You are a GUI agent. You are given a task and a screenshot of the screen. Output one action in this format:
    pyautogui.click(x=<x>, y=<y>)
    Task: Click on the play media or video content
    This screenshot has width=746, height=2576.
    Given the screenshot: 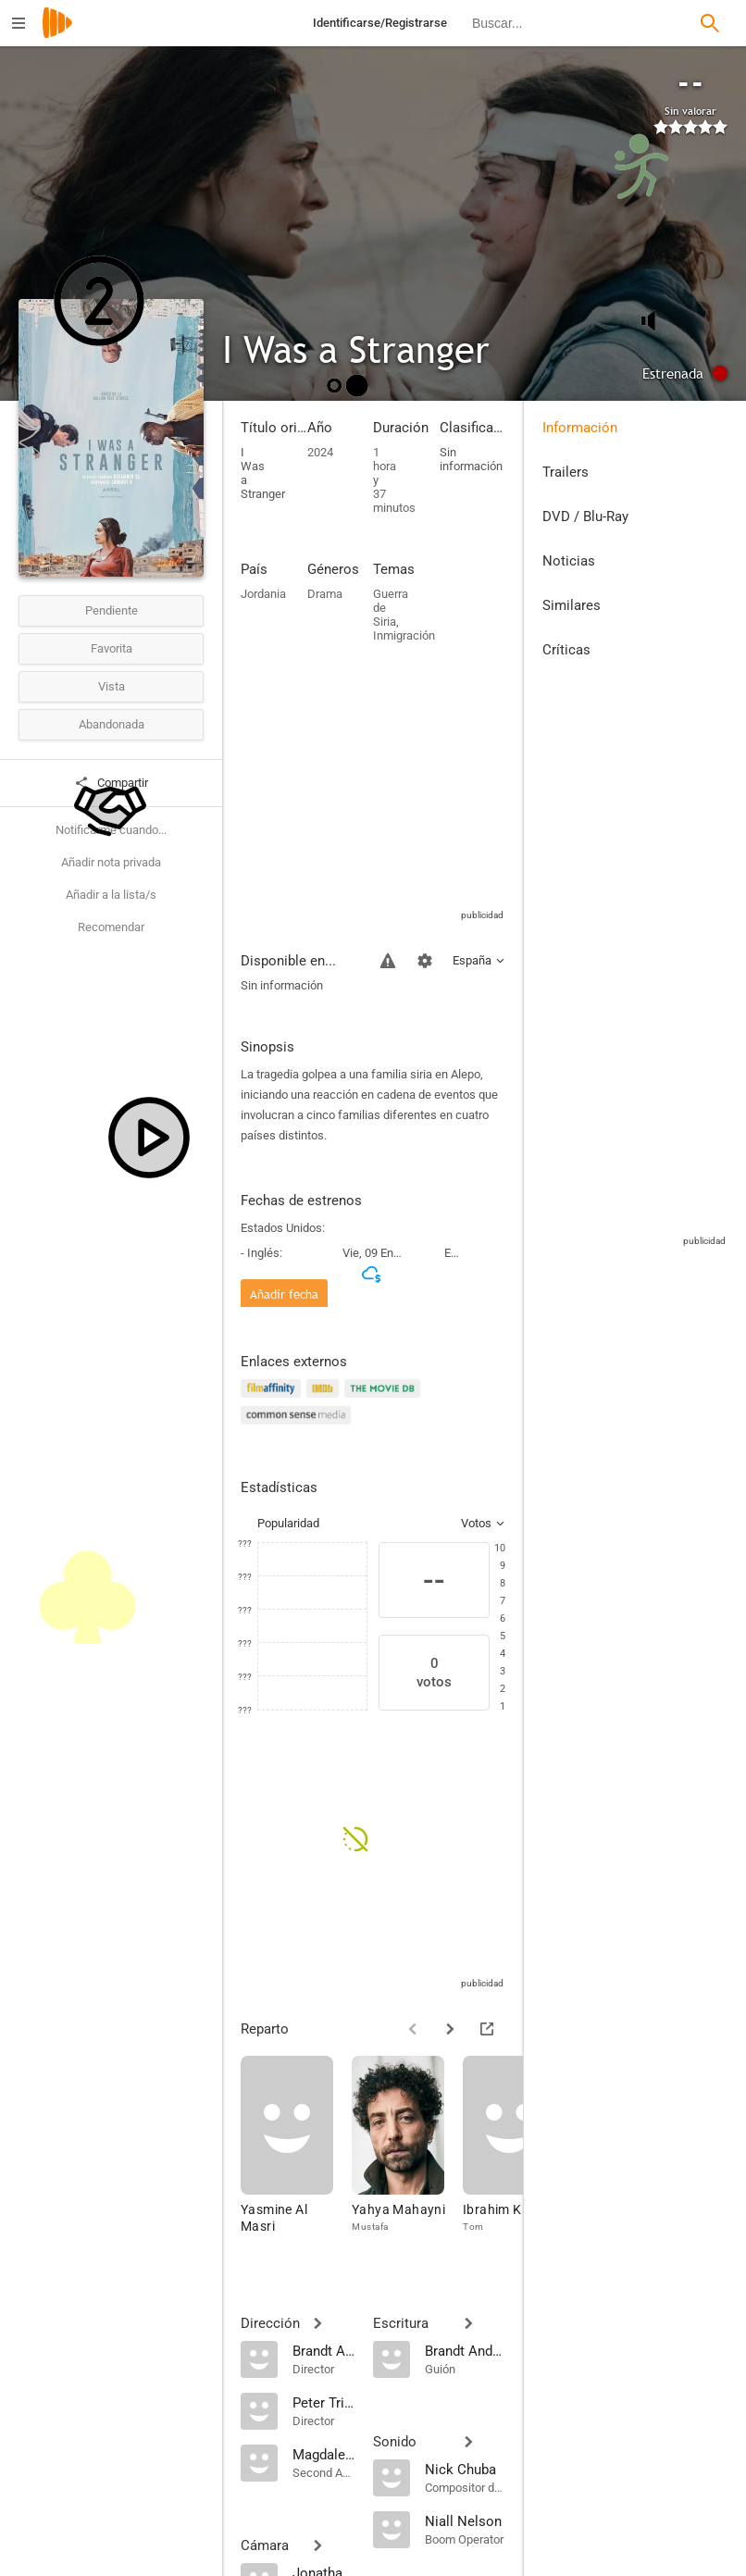 What is the action you would take?
    pyautogui.click(x=149, y=1138)
    